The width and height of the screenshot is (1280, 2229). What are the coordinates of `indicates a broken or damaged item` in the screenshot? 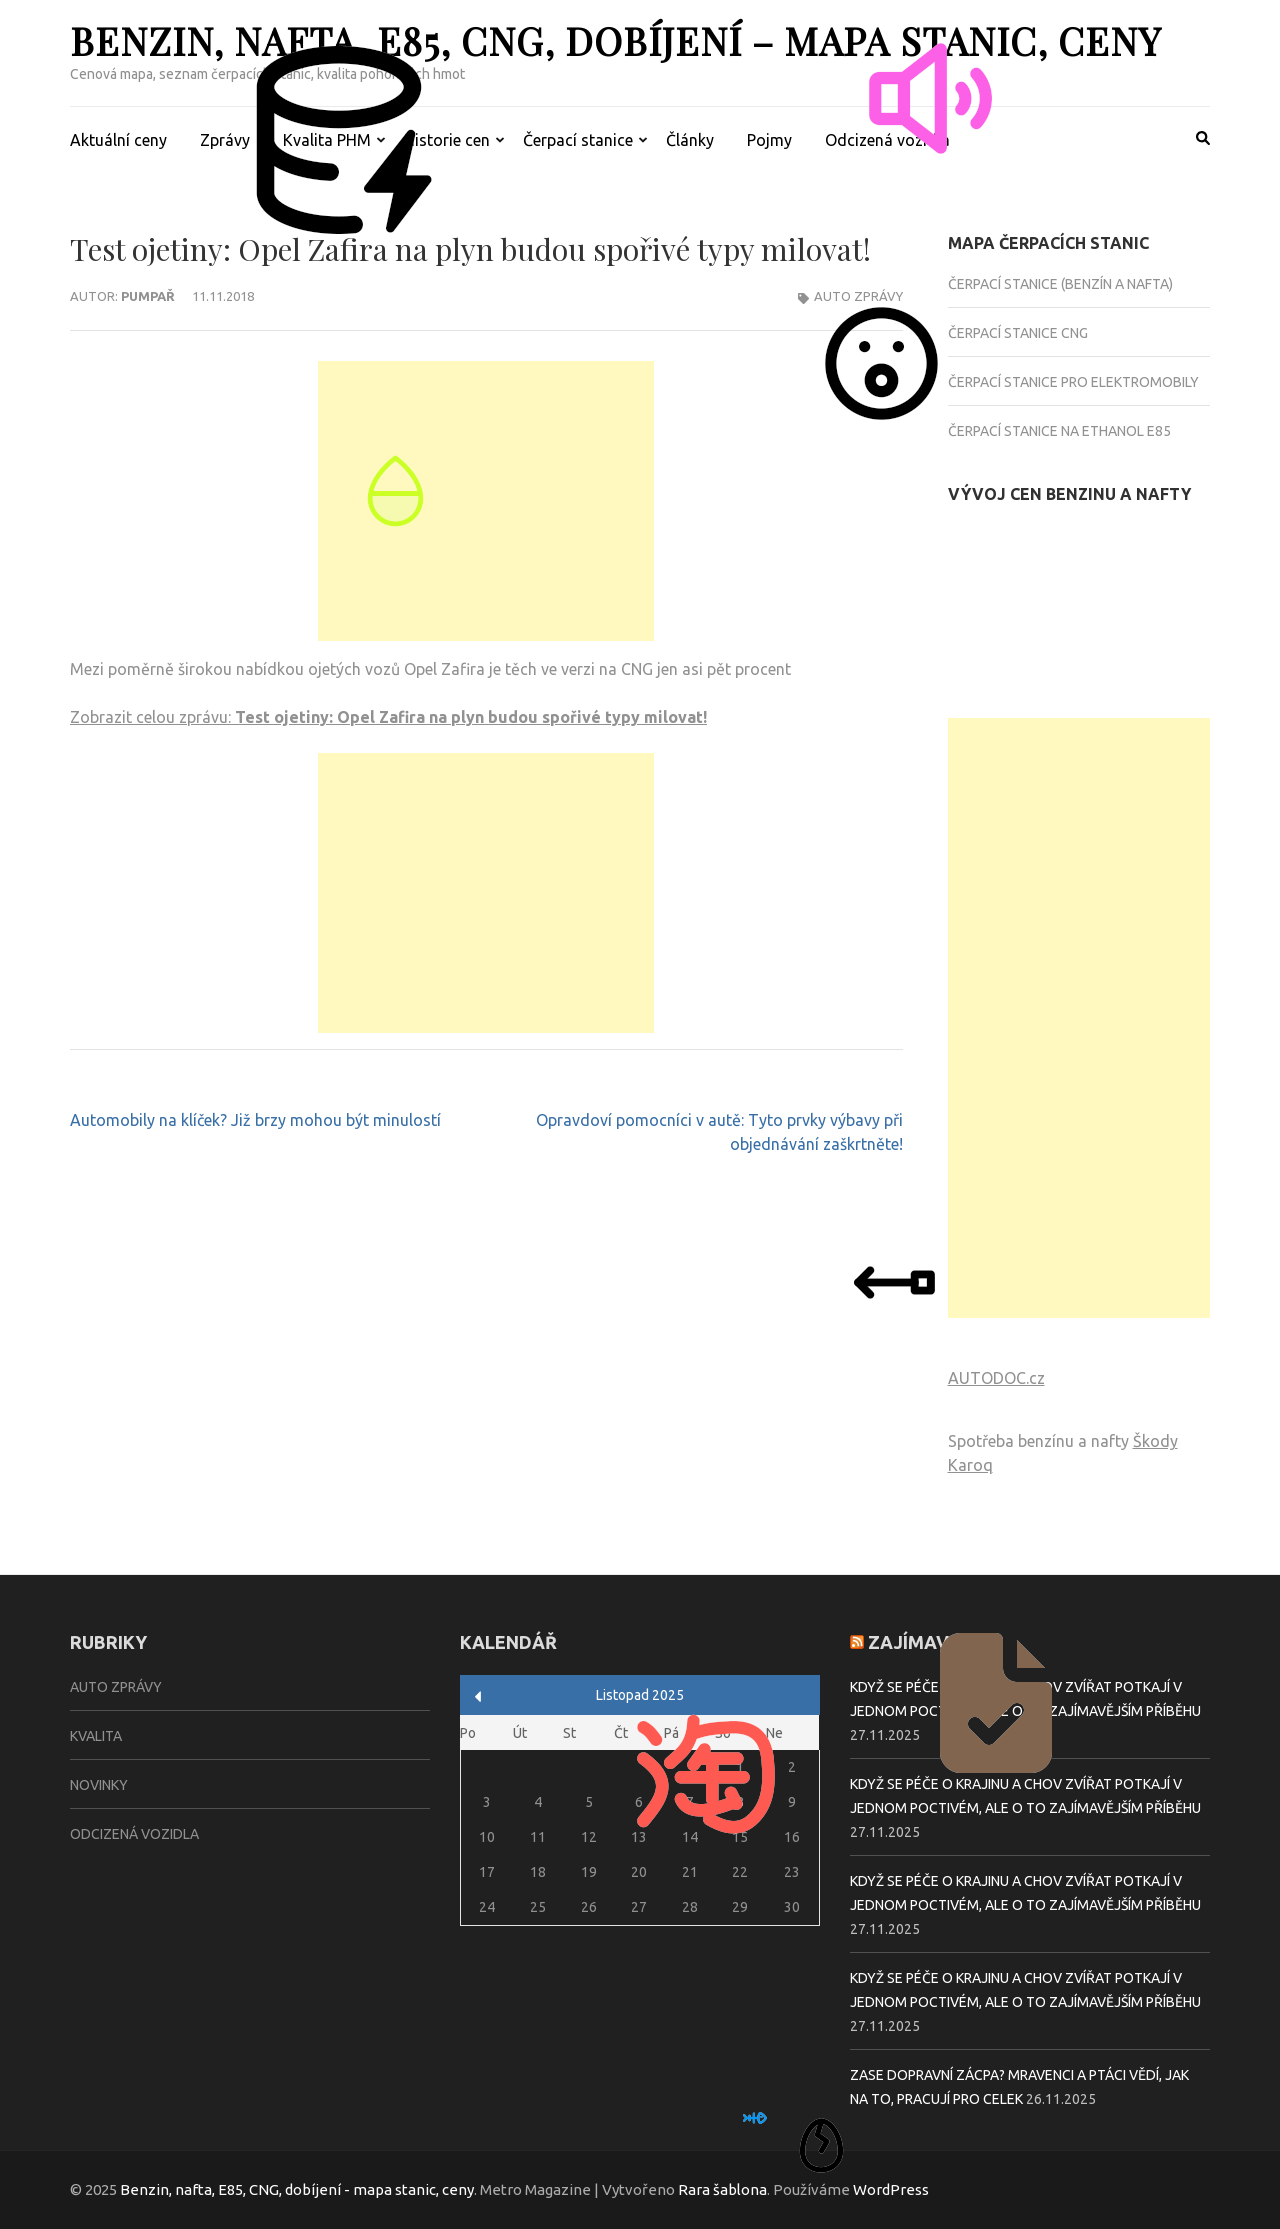 It's located at (821, 2145).